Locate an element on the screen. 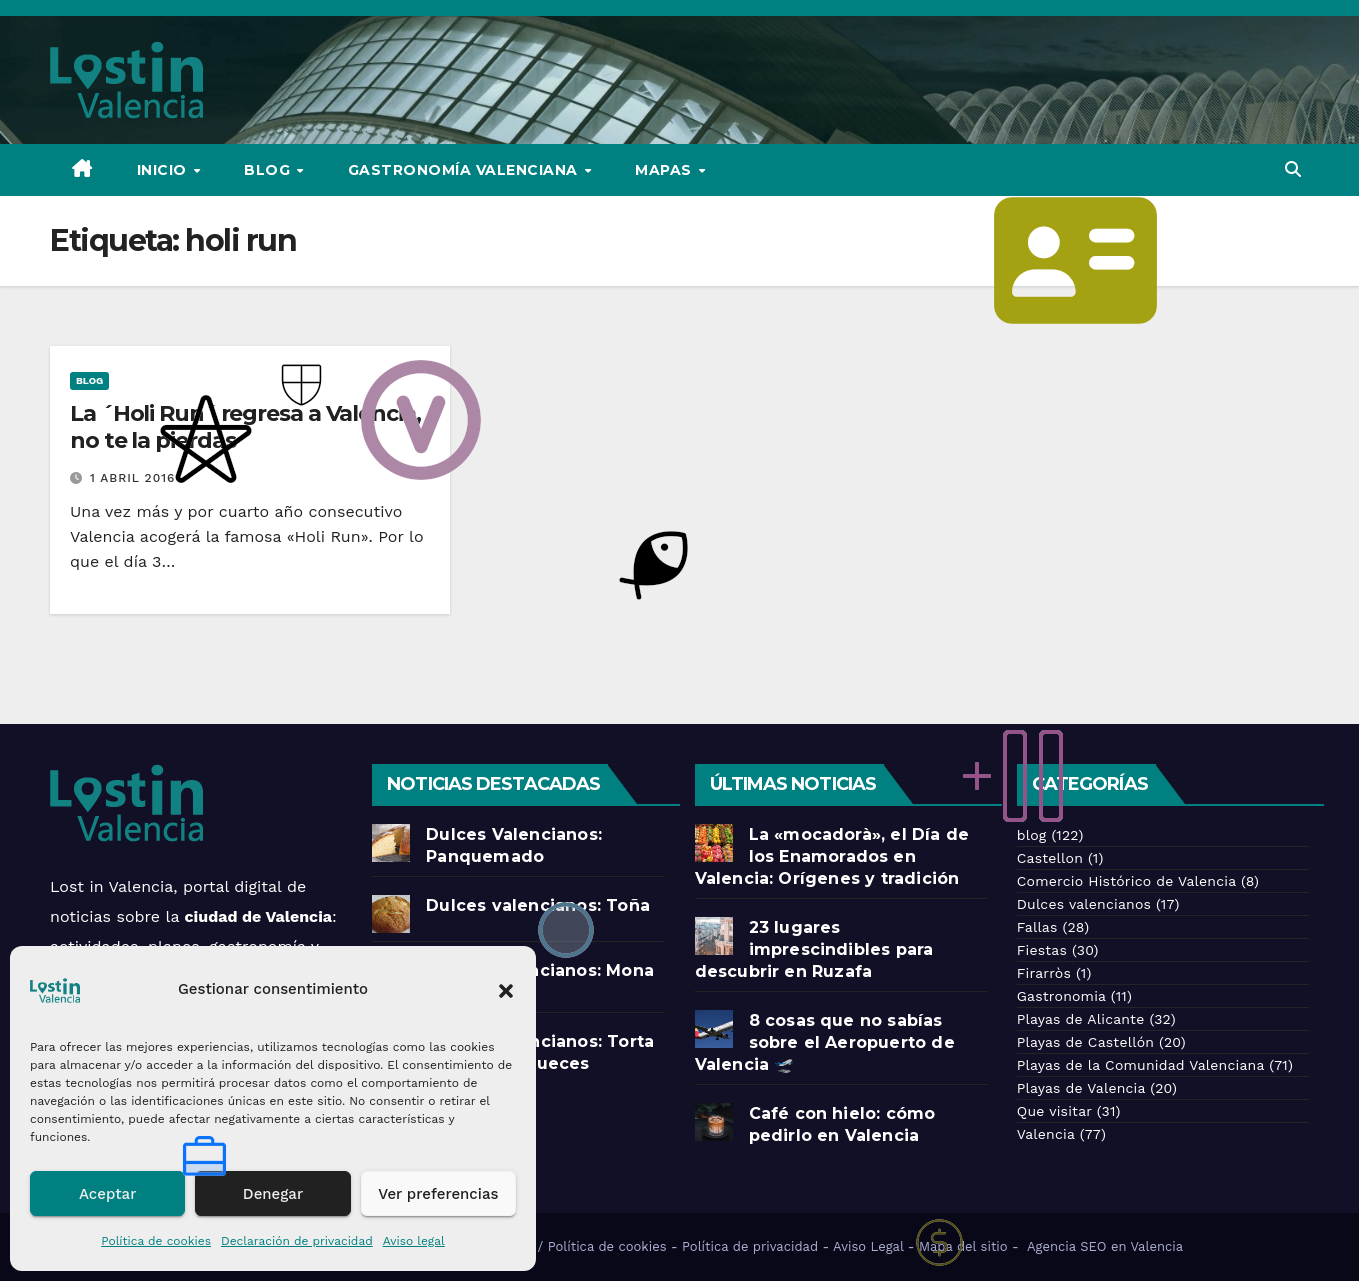 The image size is (1359, 1281). unselected radio button option is located at coordinates (566, 930).